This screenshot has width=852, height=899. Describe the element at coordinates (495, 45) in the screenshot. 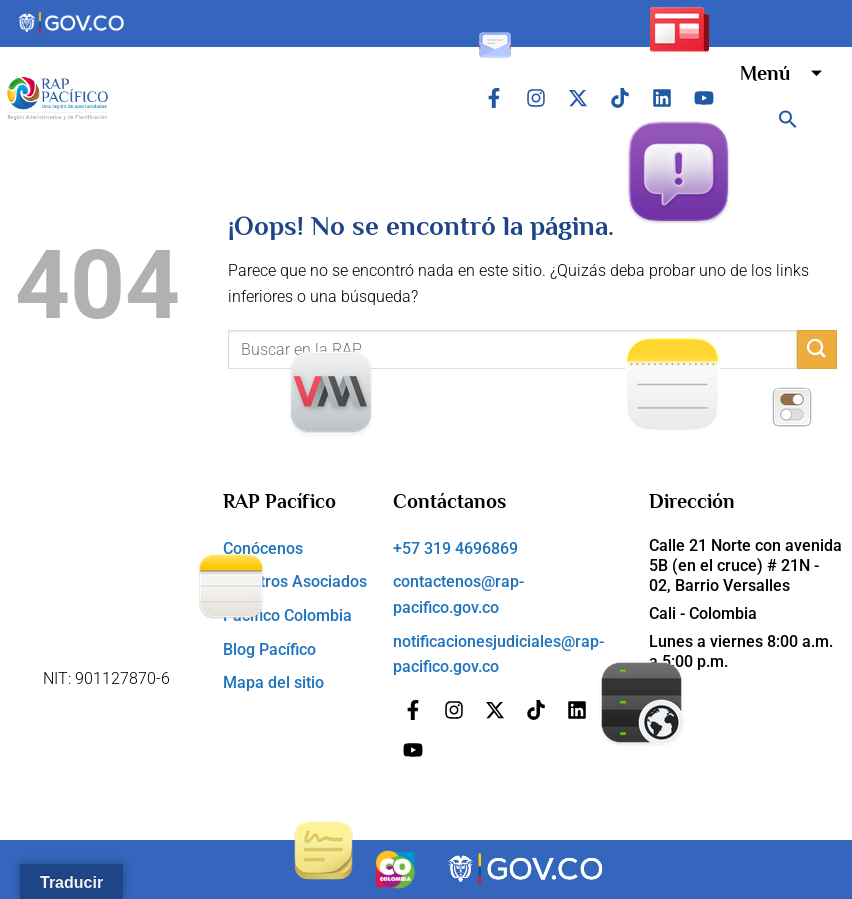

I see `open the mail application` at that location.